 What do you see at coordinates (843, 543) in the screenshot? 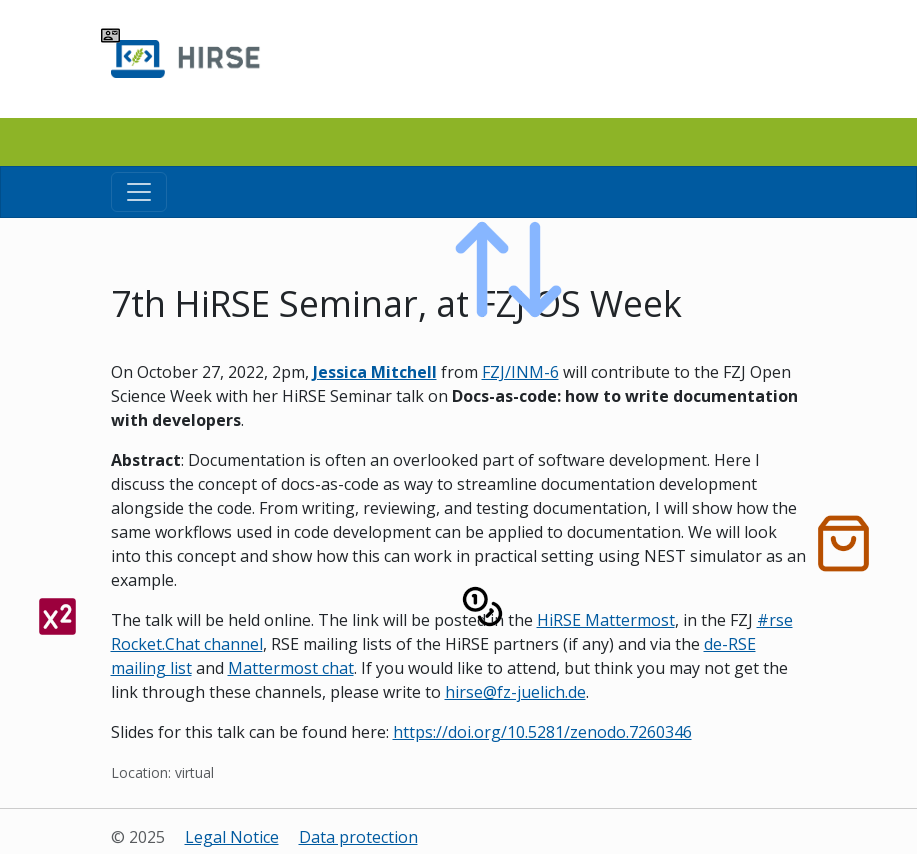
I see `view your shopping cart` at bounding box center [843, 543].